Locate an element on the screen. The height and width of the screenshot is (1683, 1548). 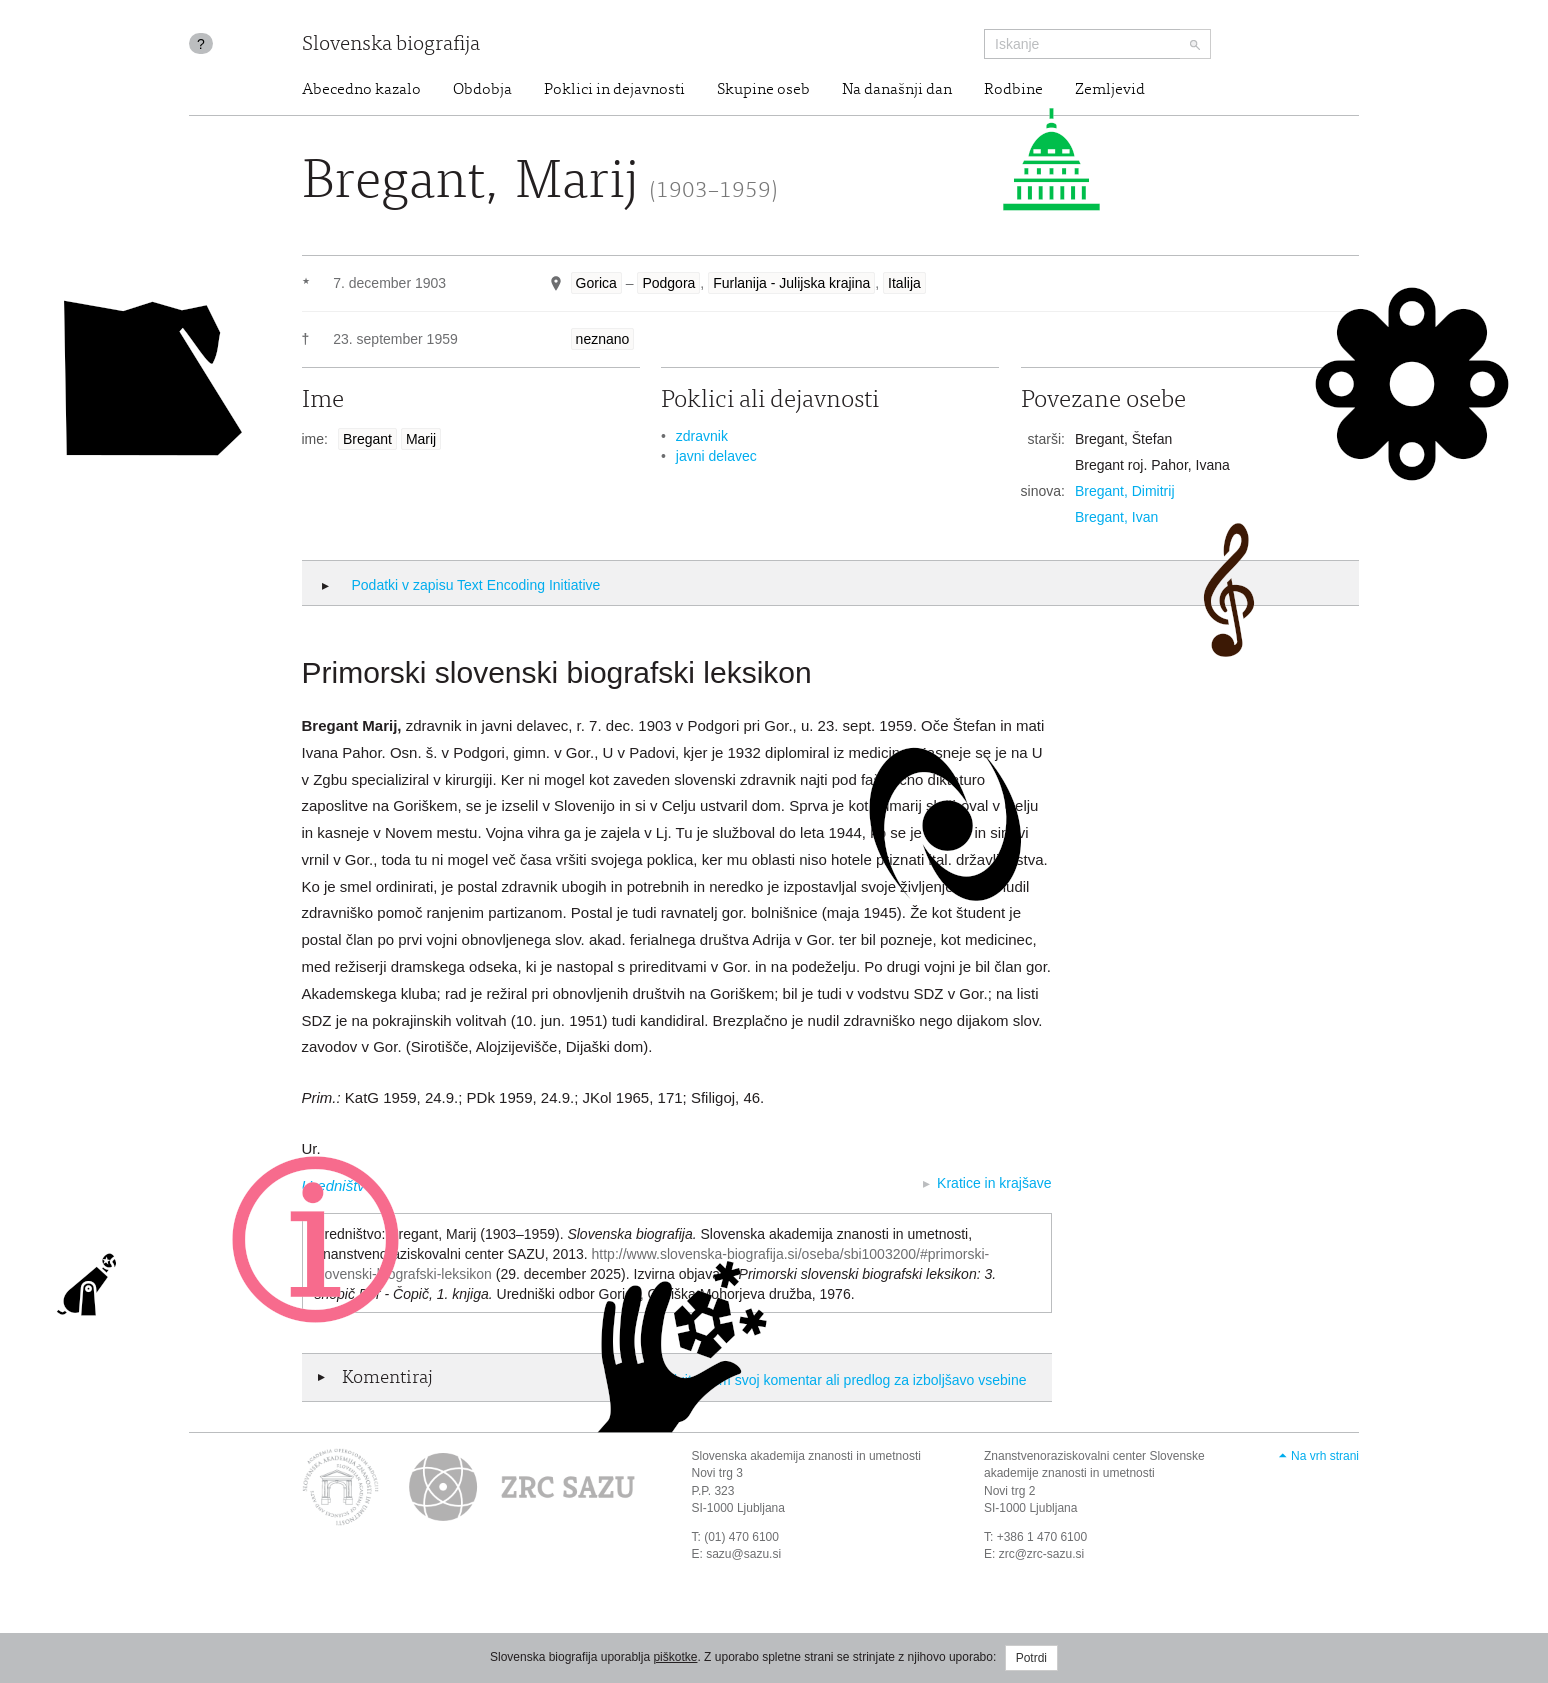
select Egypt as your region or country is located at coordinates (153, 378).